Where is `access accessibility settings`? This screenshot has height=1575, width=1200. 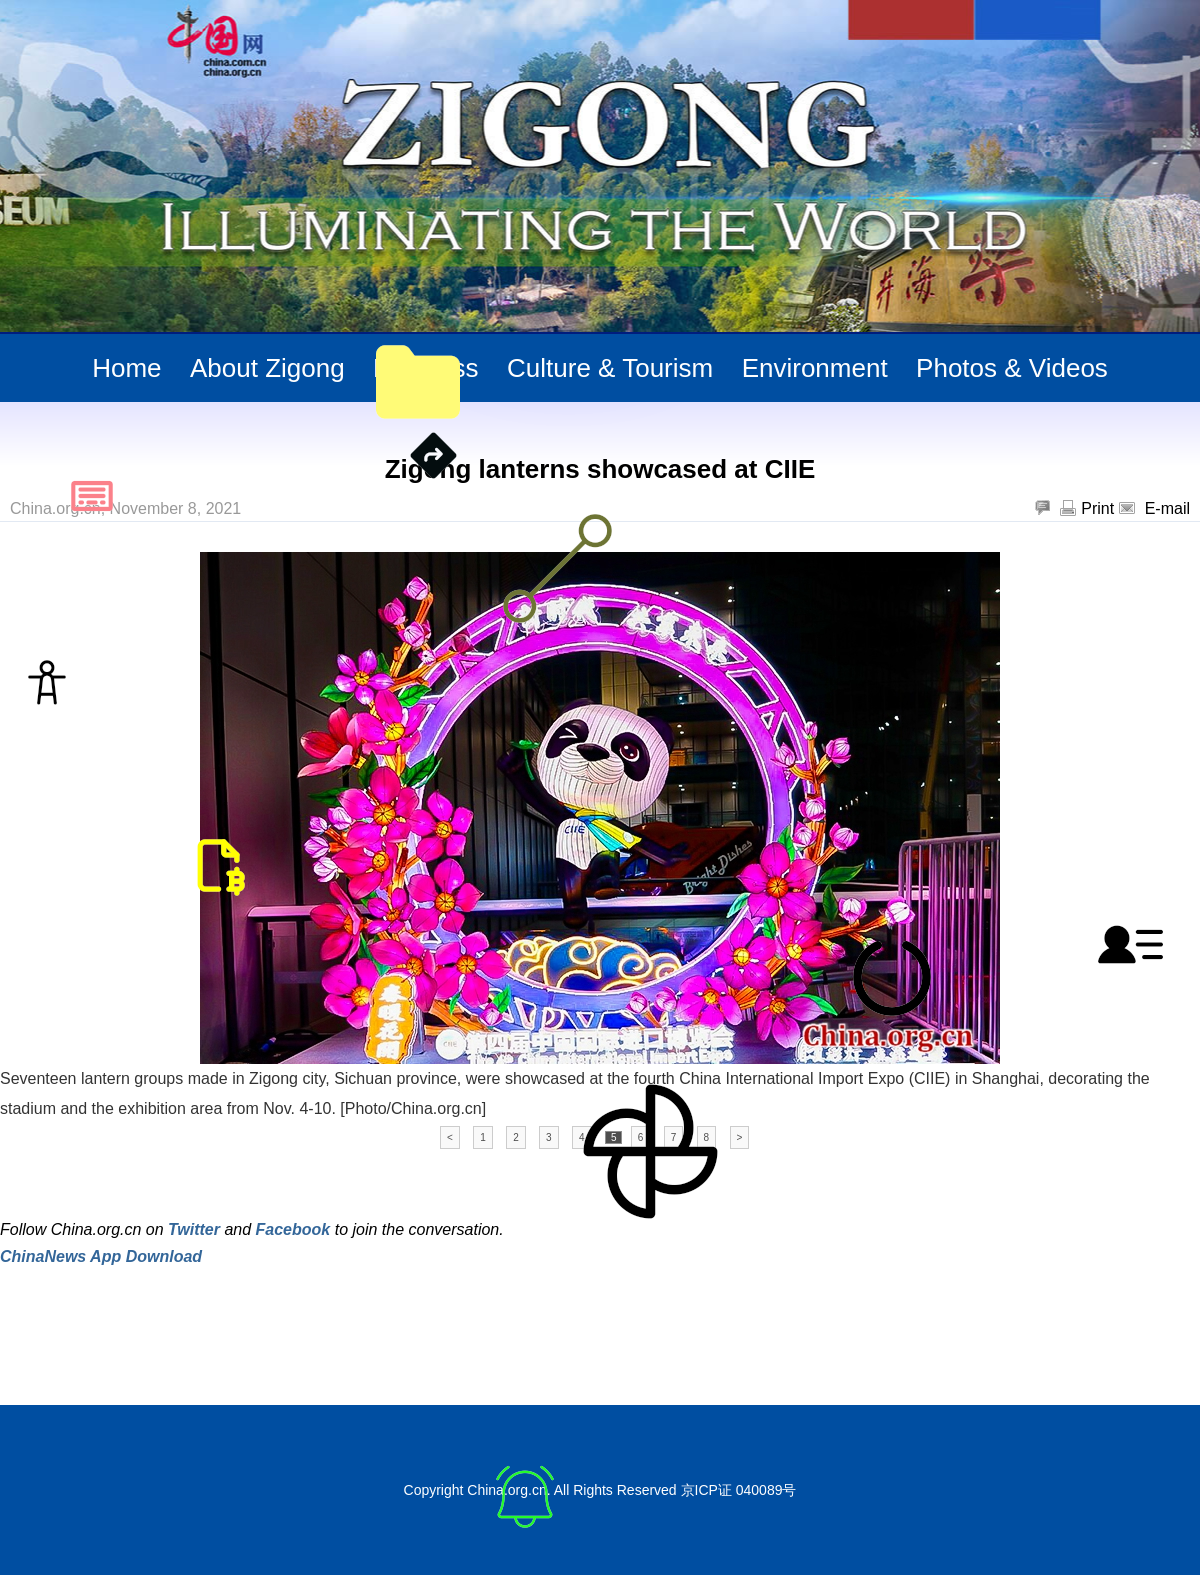
access accessibility settings is located at coordinates (47, 682).